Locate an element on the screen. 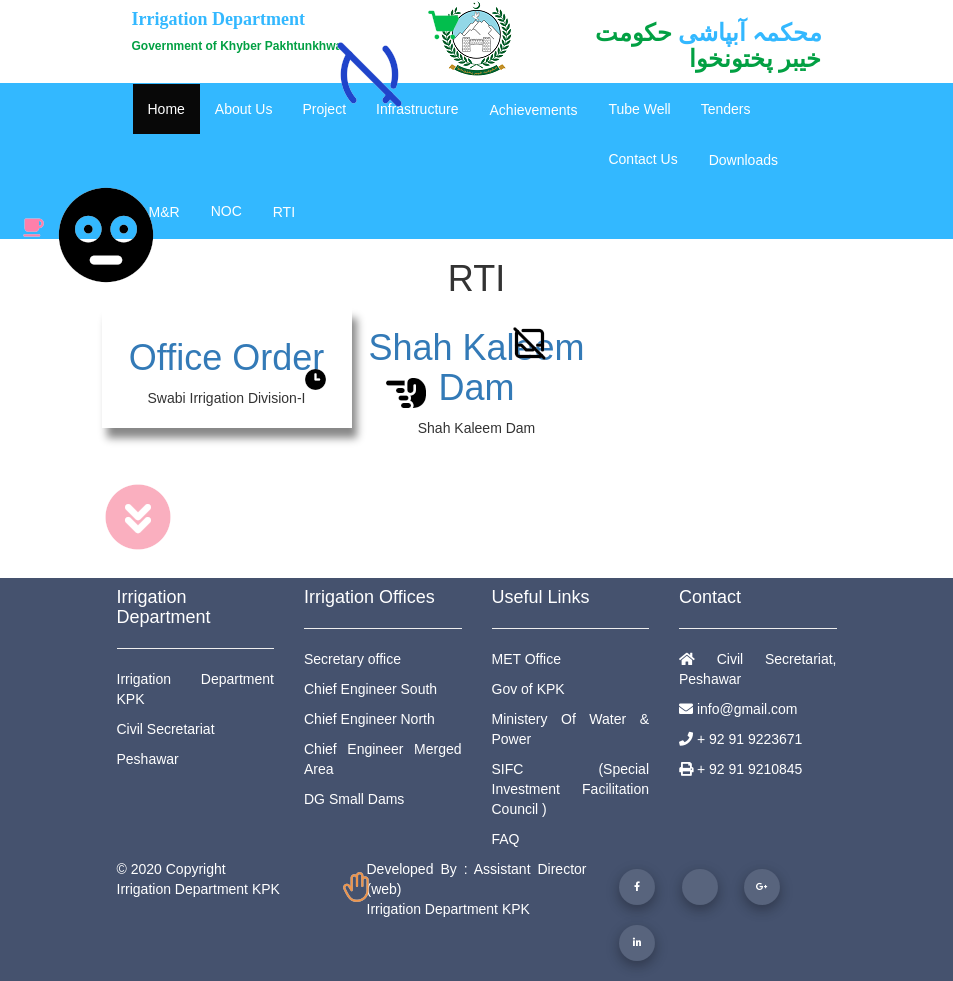 The width and height of the screenshot is (953, 981). stop or pause an action is located at coordinates (357, 887).